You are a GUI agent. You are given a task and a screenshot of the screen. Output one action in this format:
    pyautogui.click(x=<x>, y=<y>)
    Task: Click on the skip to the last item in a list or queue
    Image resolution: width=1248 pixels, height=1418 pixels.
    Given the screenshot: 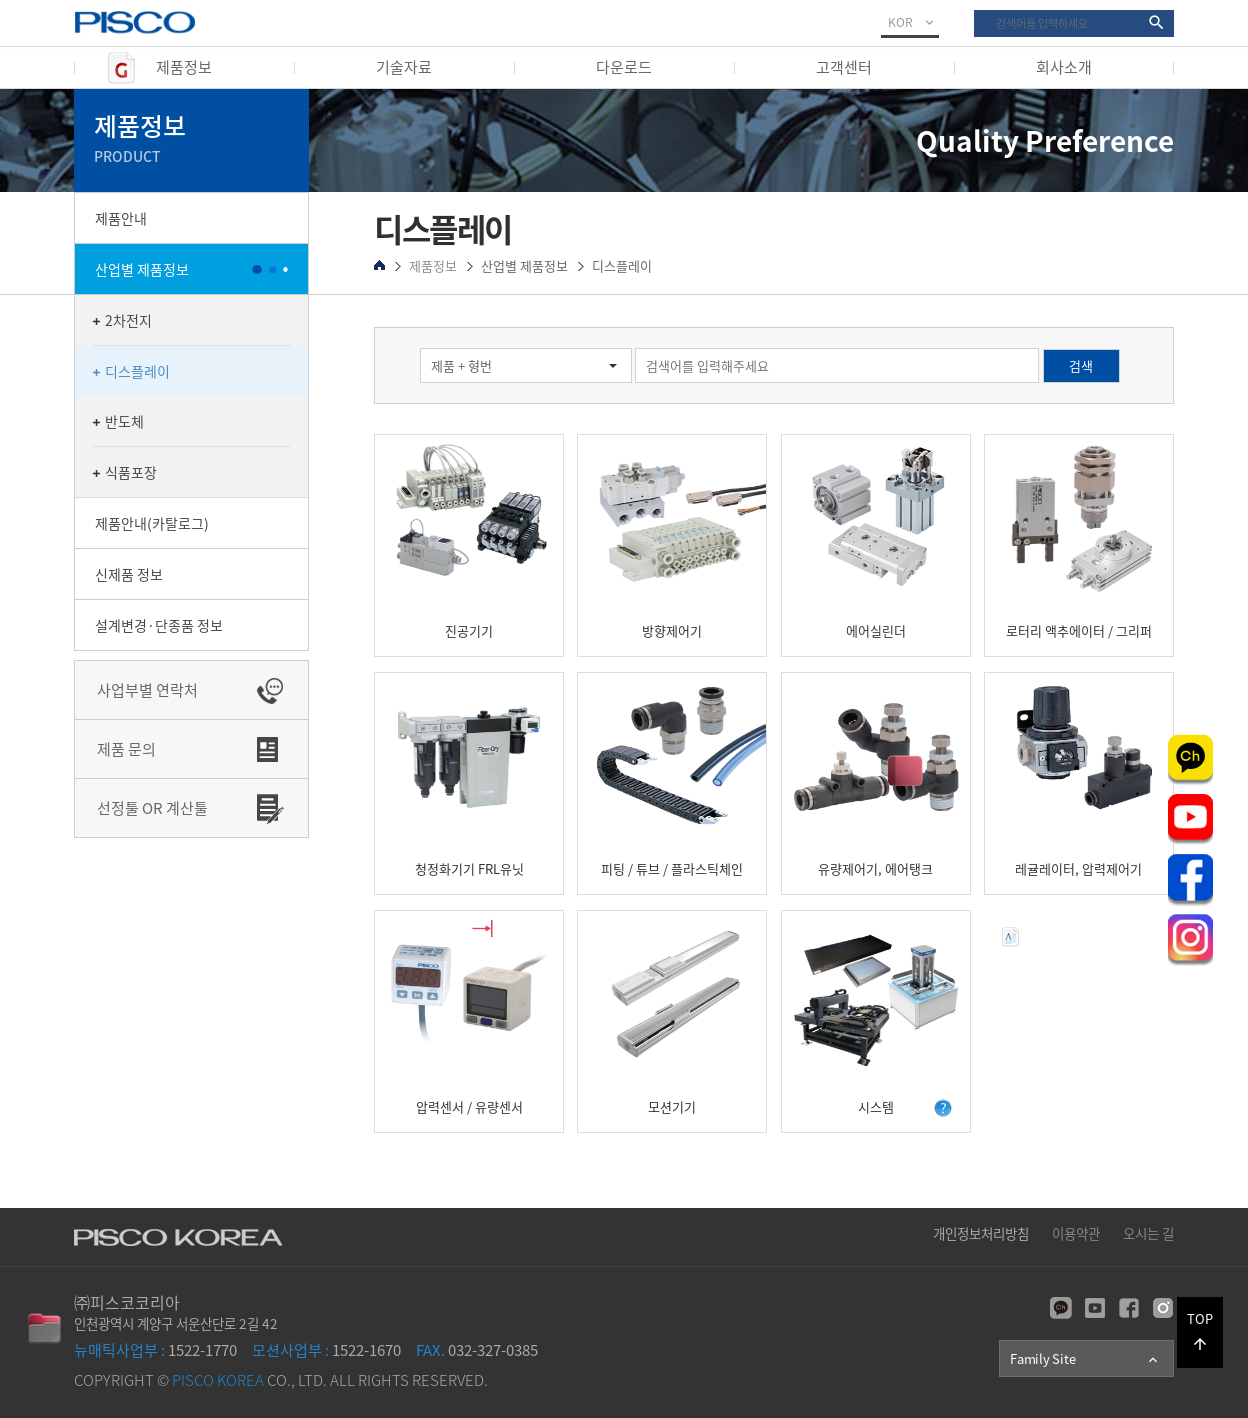 What is the action you would take?
    pyautogui.click(x=482, y=928)
    